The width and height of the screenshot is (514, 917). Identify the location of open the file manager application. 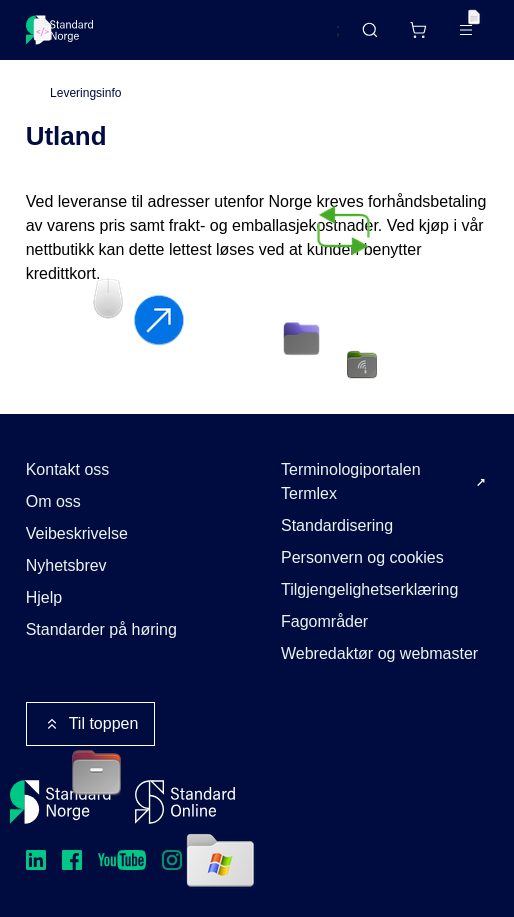
(96, 772).